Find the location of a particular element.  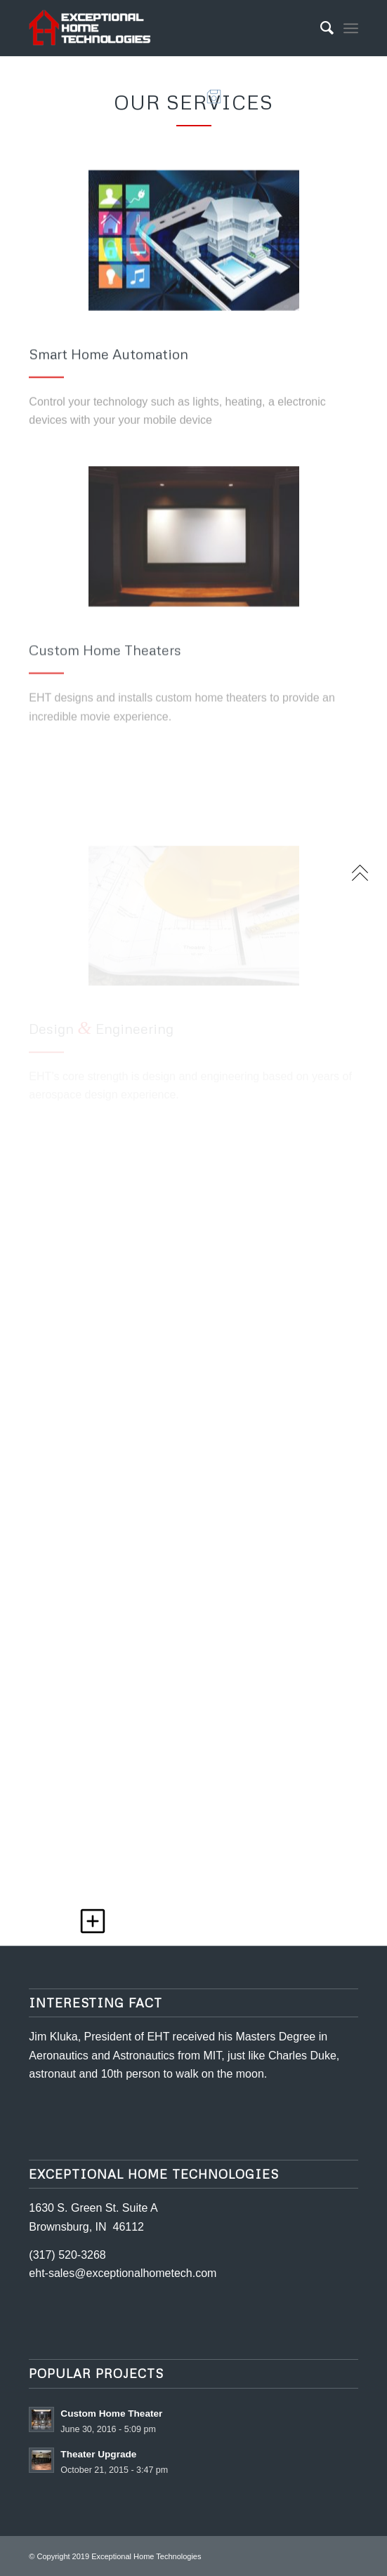

collapse or minimize an expanded section is located at coordinates (360, 873).